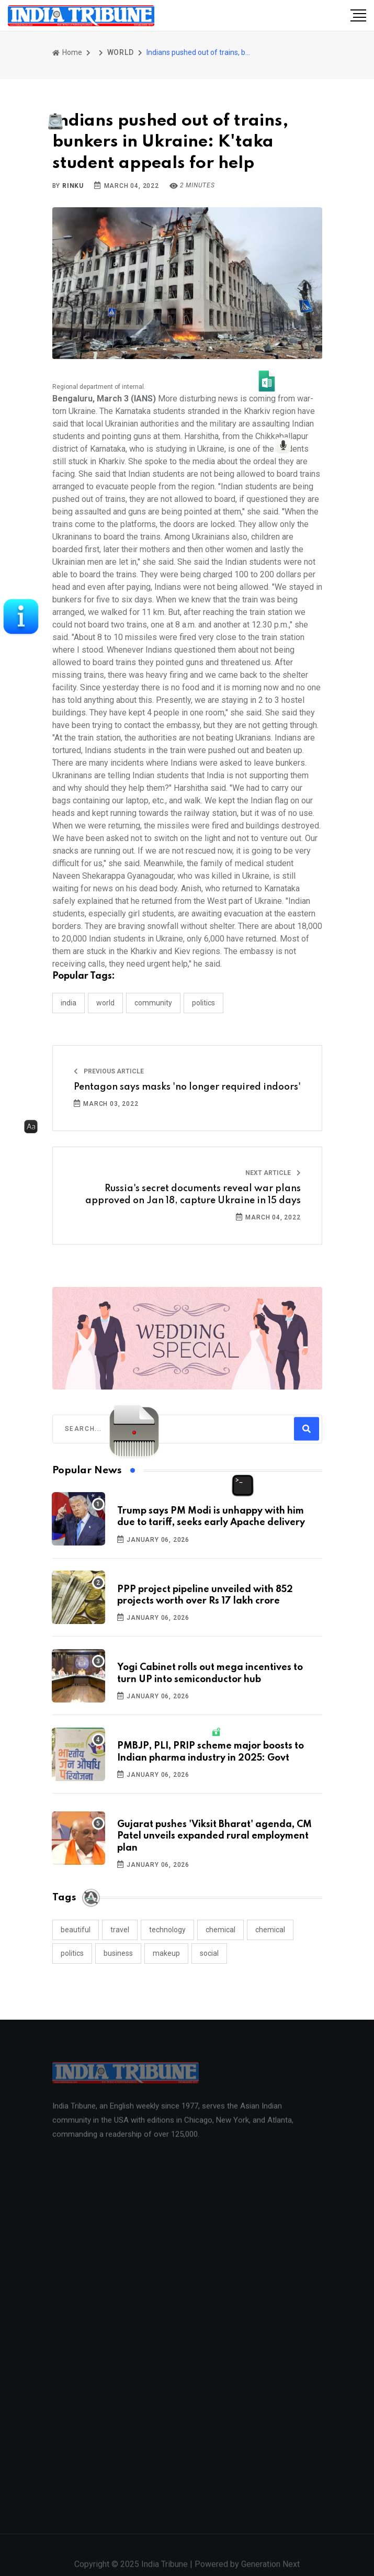 This screenshot has width=374, height=2576. What do you see at coordinates (243, 1485) in the screenshot?
I see `open terminal app` at bounding box center [243, 1485].